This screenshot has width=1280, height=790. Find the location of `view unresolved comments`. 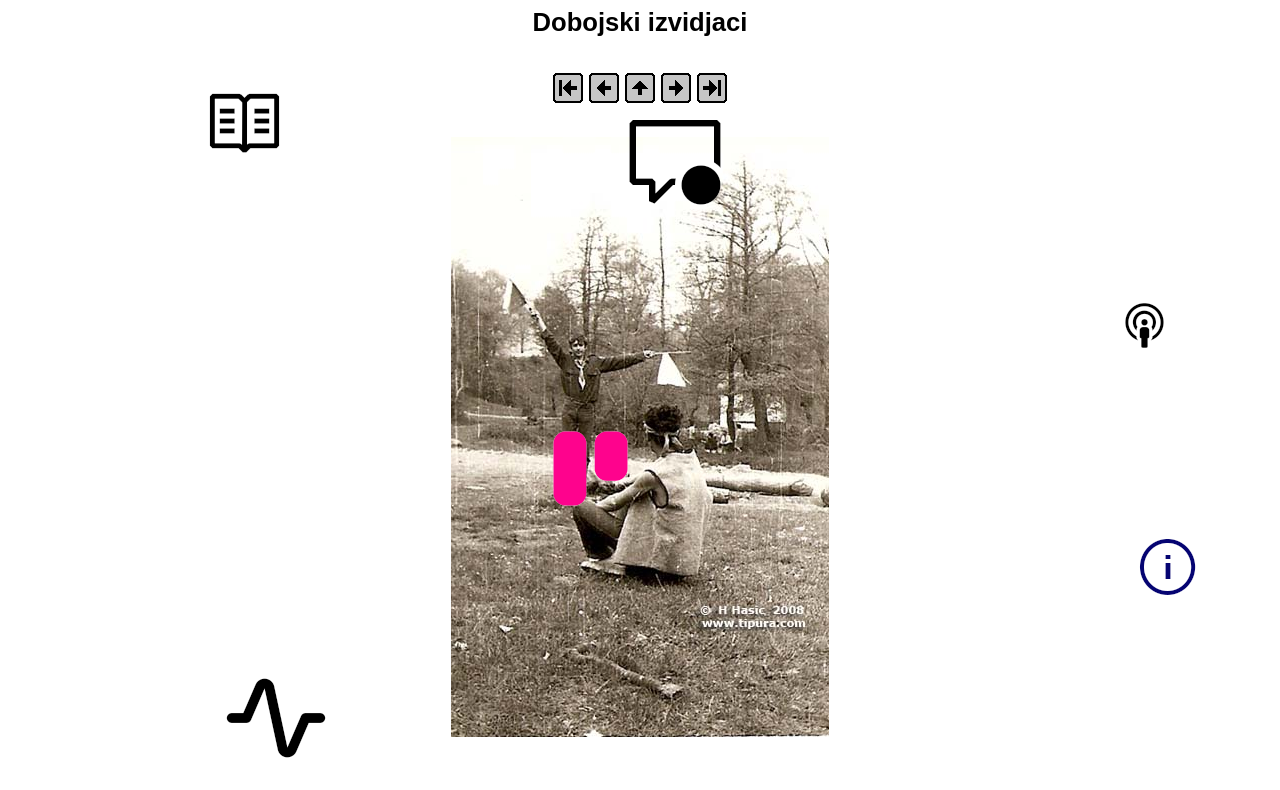

view unresolved comments is located at coordinates (675, 159).